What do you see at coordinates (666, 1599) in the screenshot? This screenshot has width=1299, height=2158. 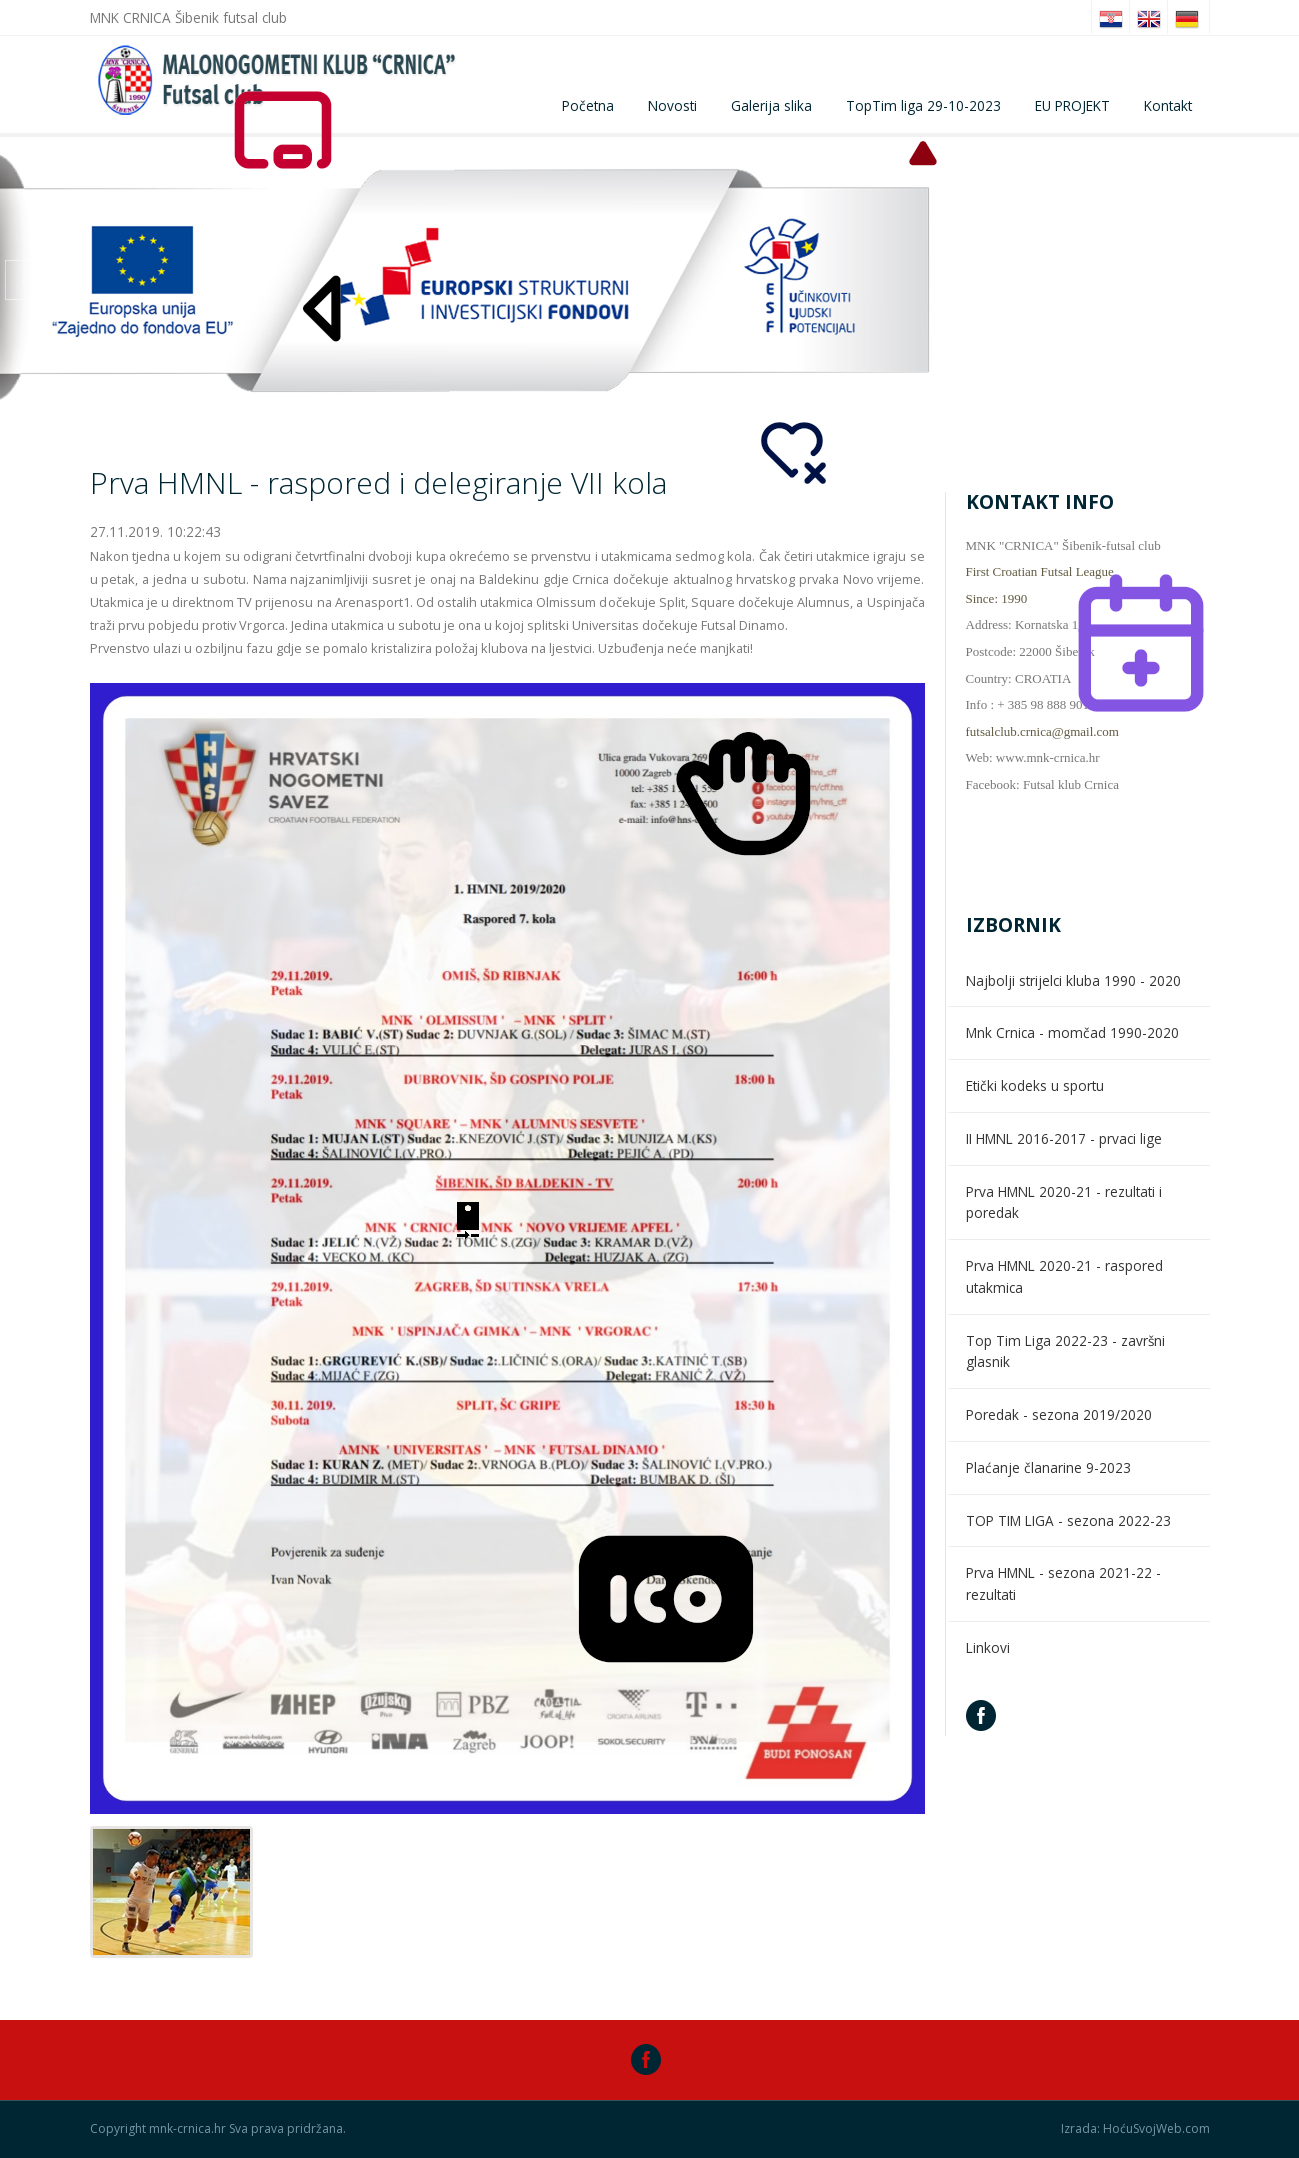 I see `website favicon or browser tab icon` at bounding box center [666, 1599].